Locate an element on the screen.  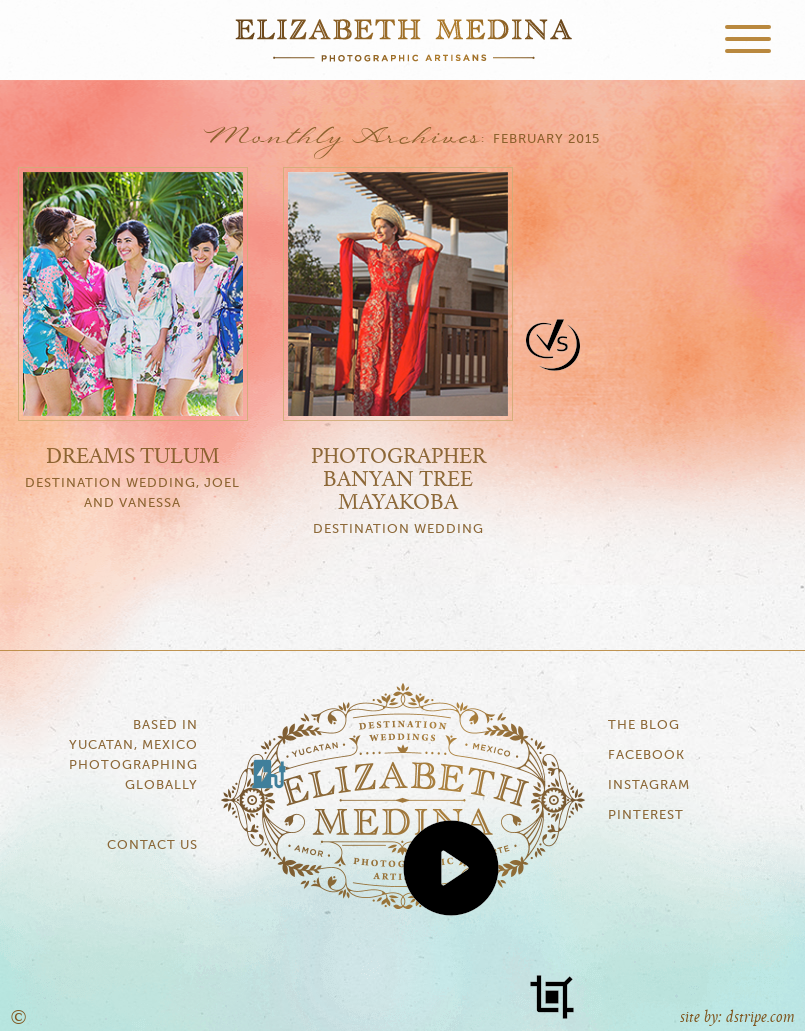
codeceptjs testing framework logo is located at coordinates (553, 345).